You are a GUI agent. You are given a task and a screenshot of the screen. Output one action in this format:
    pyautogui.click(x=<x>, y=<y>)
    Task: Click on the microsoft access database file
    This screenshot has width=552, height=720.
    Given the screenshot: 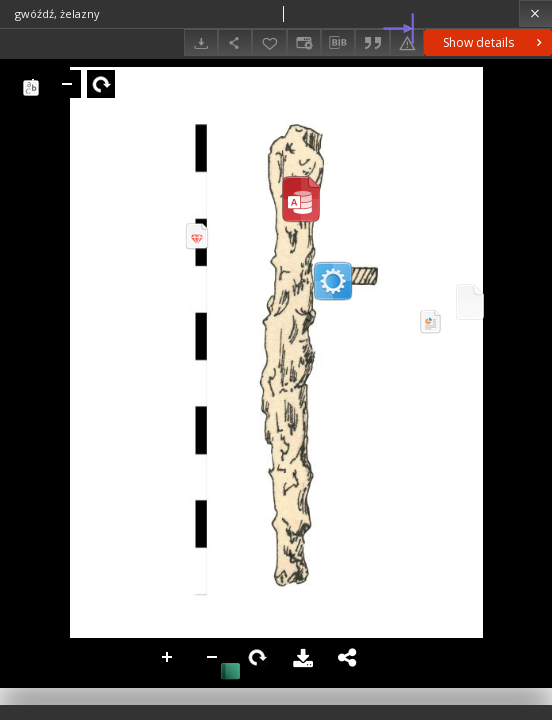 What is the action you would take?
    pyautogui.click(x=301, y=199)
    